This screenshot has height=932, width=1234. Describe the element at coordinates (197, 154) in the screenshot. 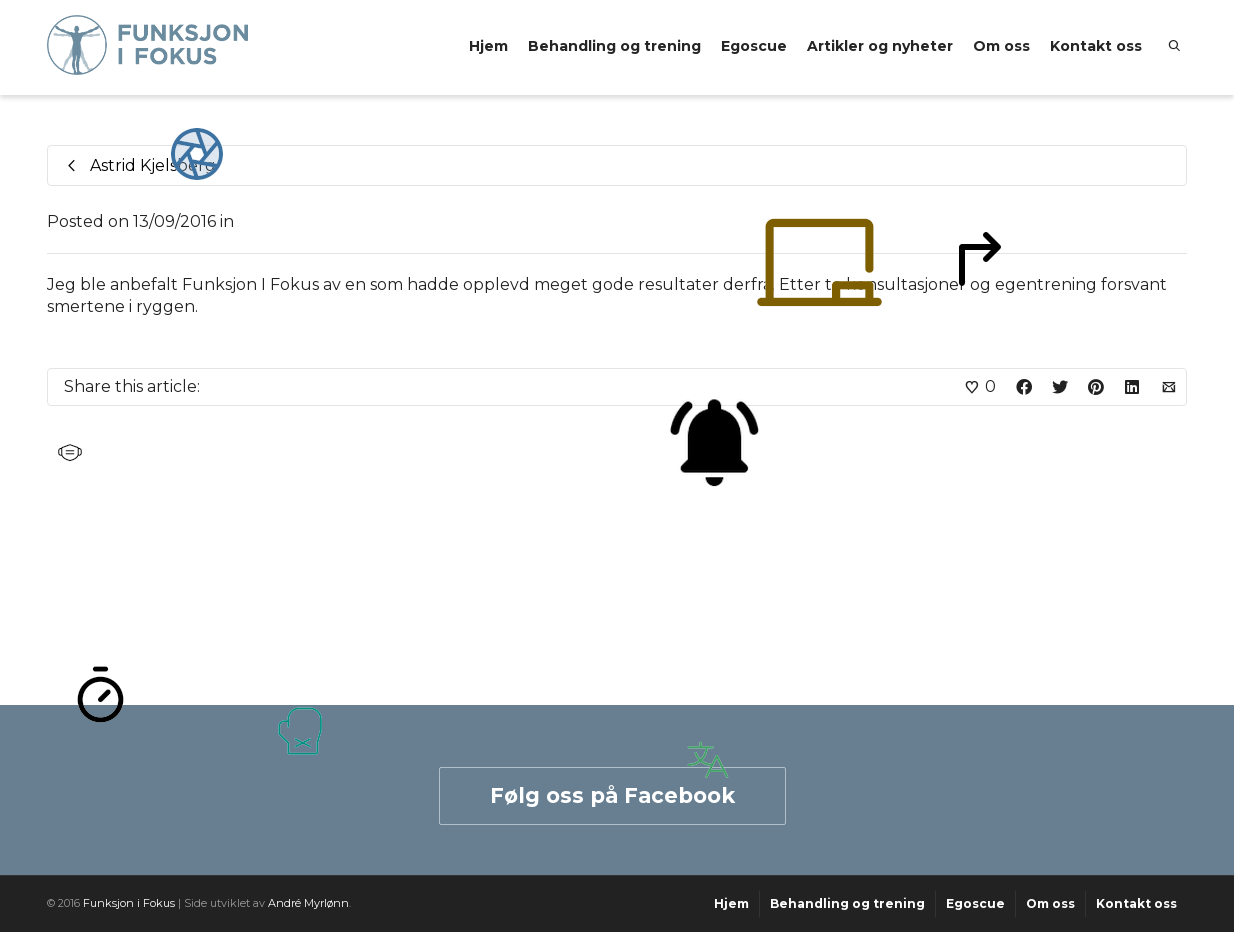

I see `adjust camera aperture settings` at that location.